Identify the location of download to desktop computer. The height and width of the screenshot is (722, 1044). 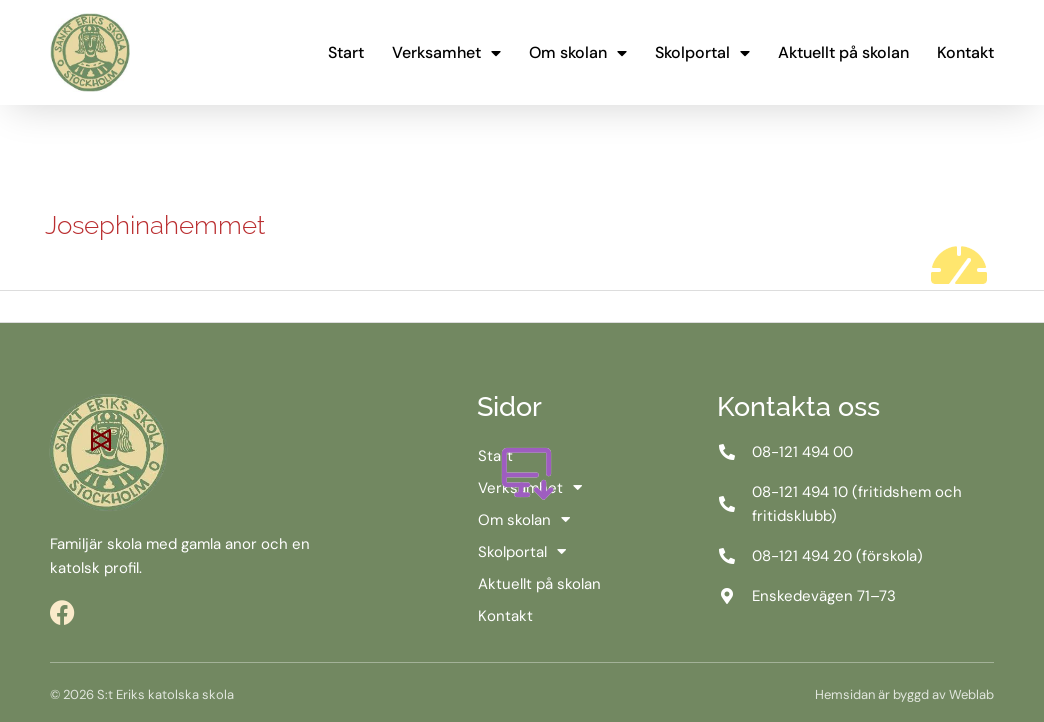
(526, 472).